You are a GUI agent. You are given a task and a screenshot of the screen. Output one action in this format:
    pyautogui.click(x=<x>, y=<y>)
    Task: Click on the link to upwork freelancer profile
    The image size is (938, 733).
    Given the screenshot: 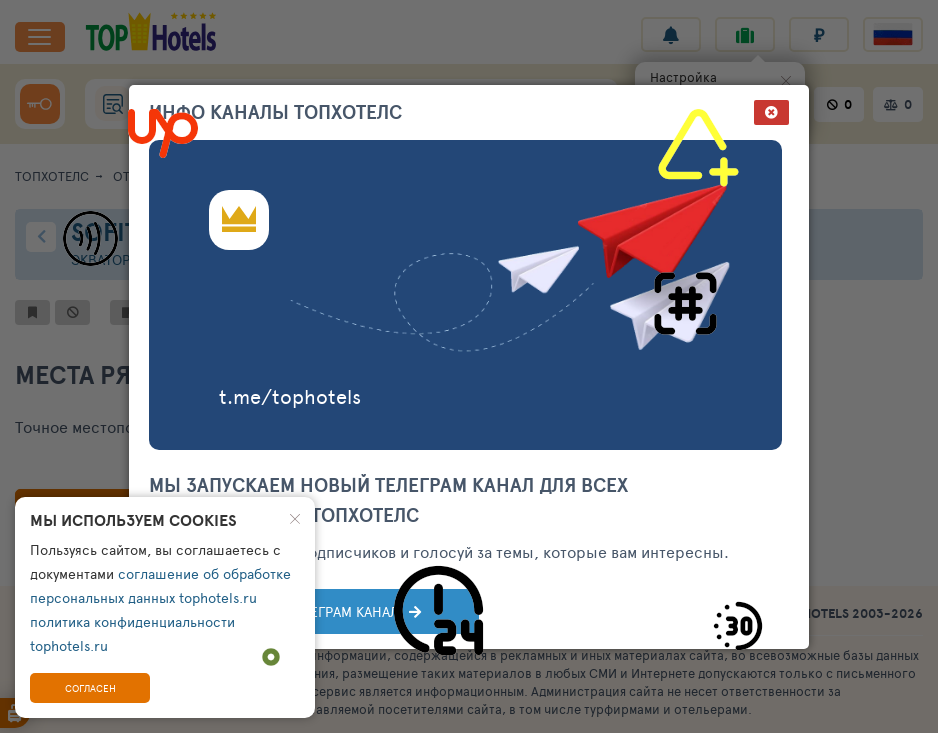 What is the action you would take?
    pyautogui.click(x=163, y=130)
    